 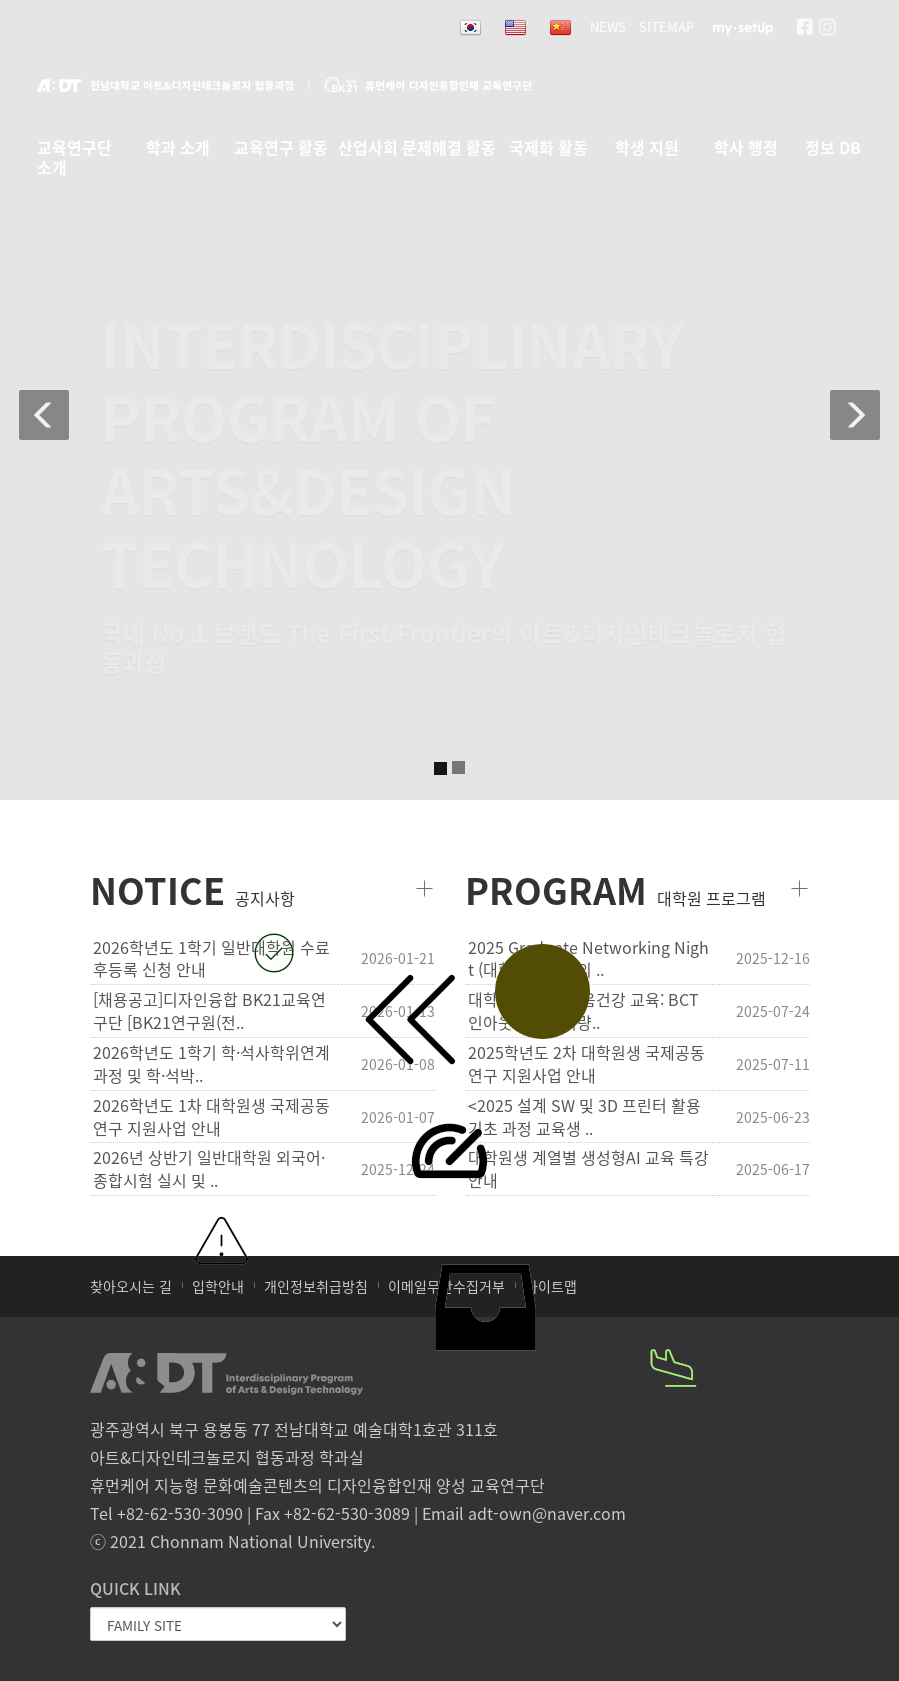 I want to click on go back to the beginning, so click(x=414, y=1019).